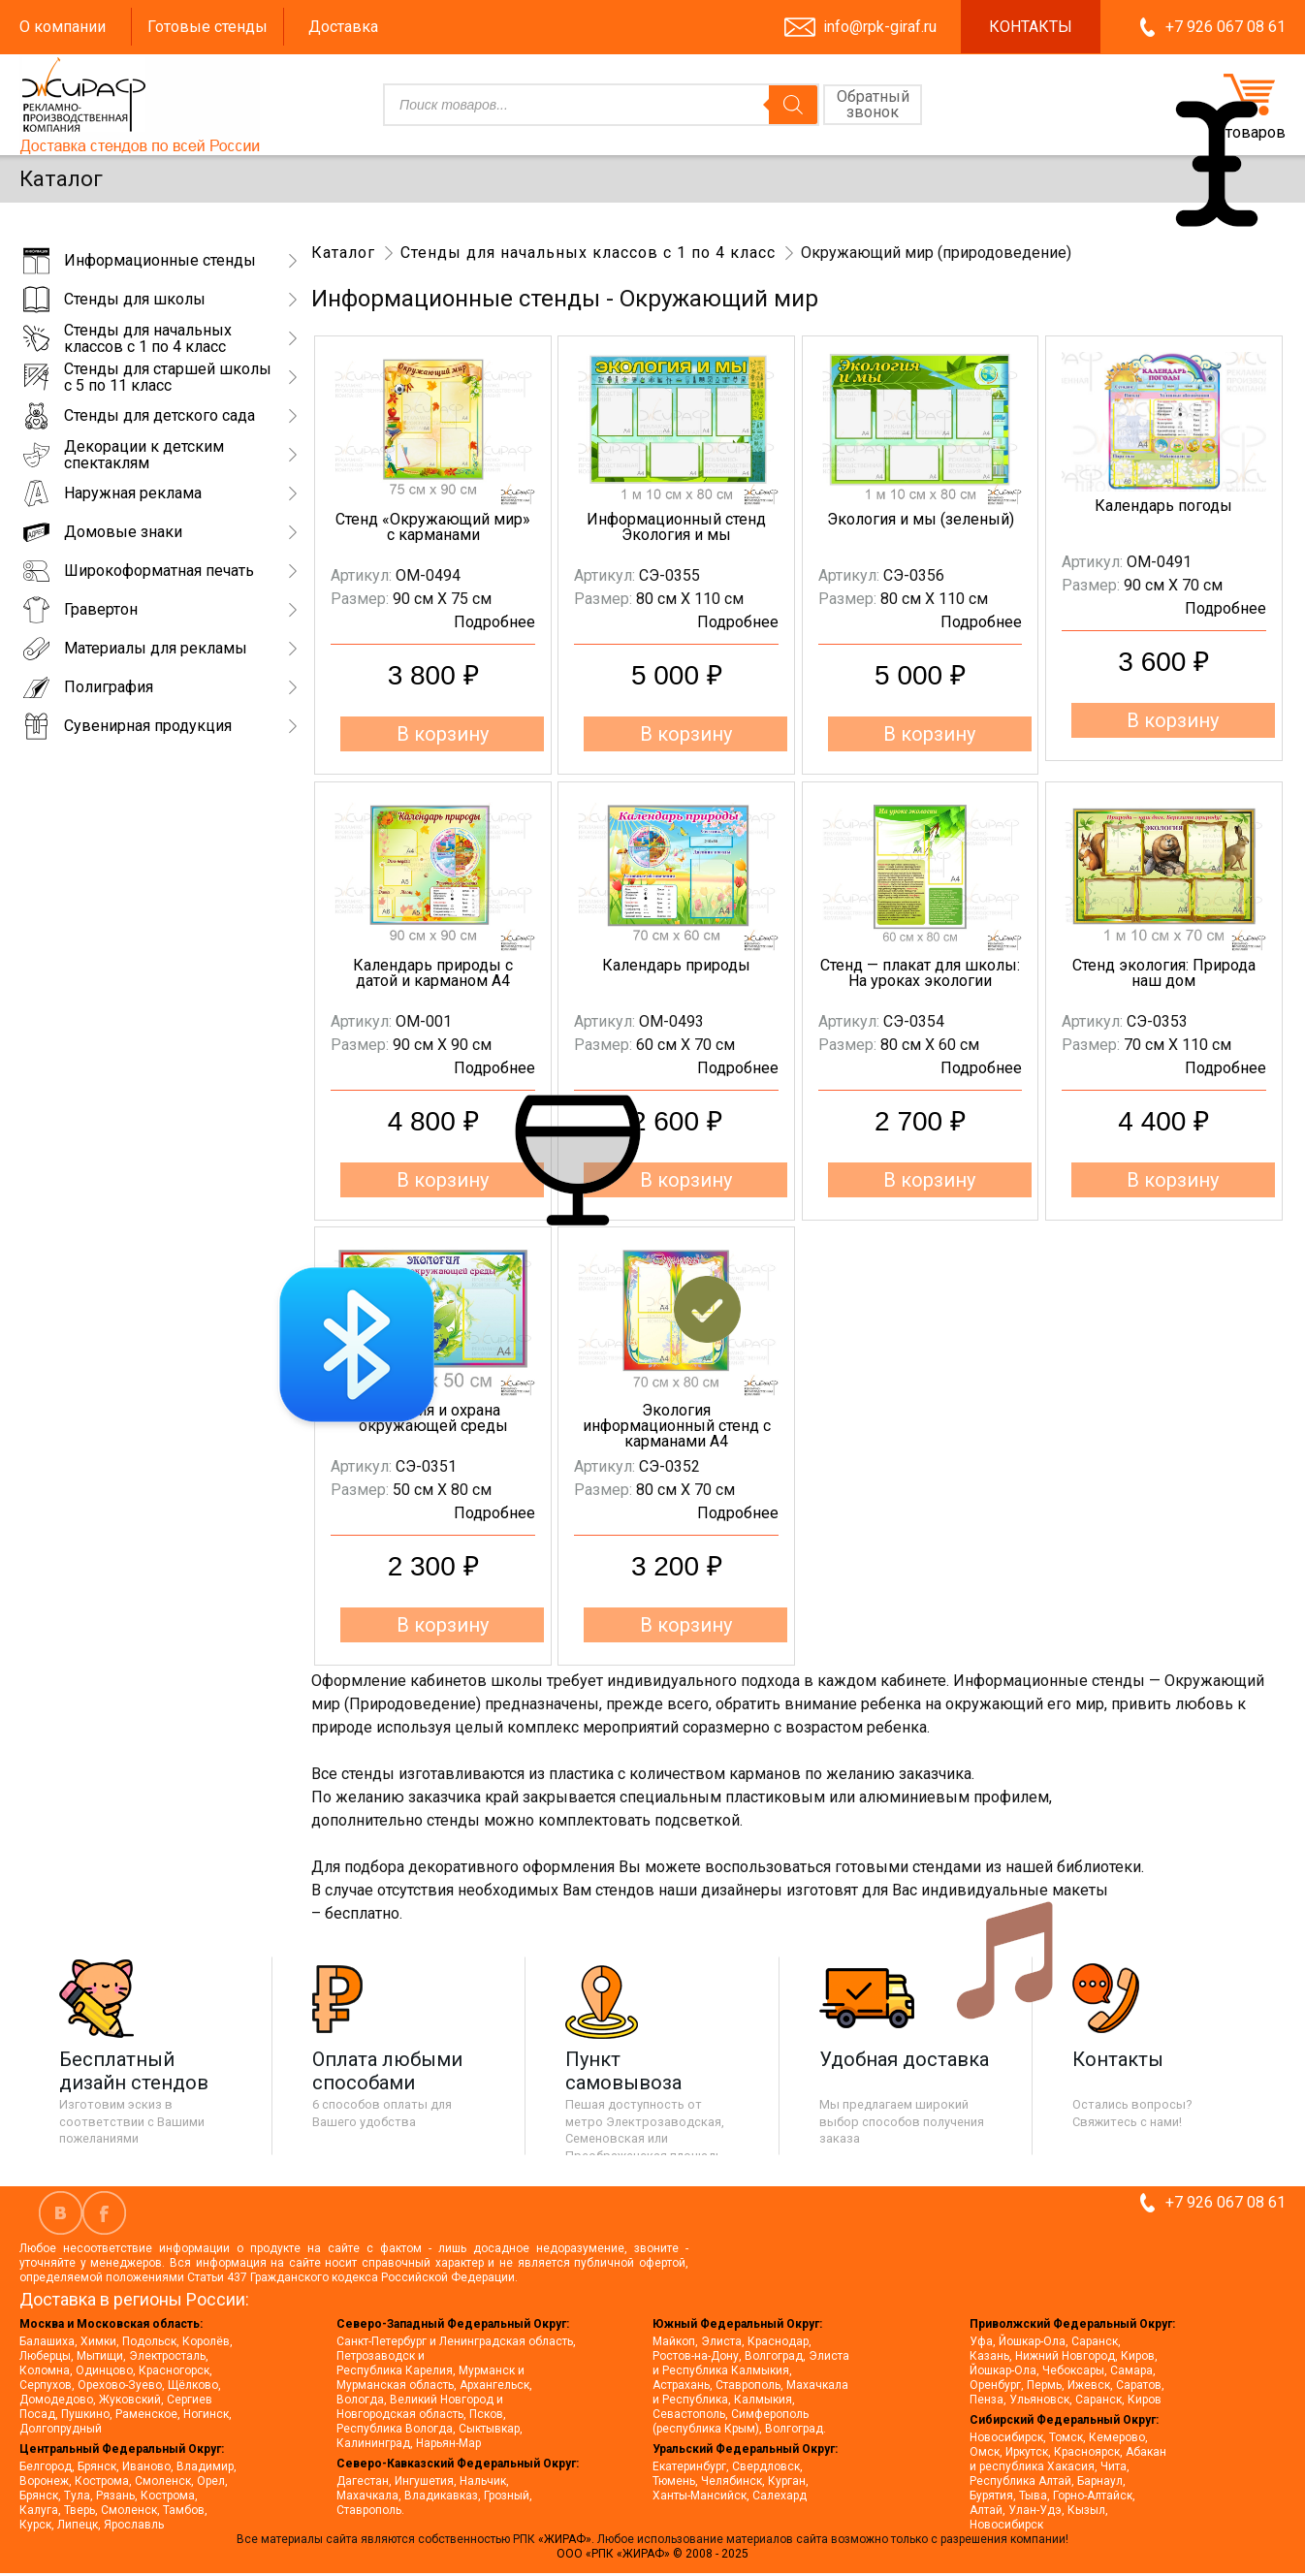  What do you see at coordinates (1006, 1959) in the screenshot?
I see `access music library or player` at bounding box center [1006, 1959].